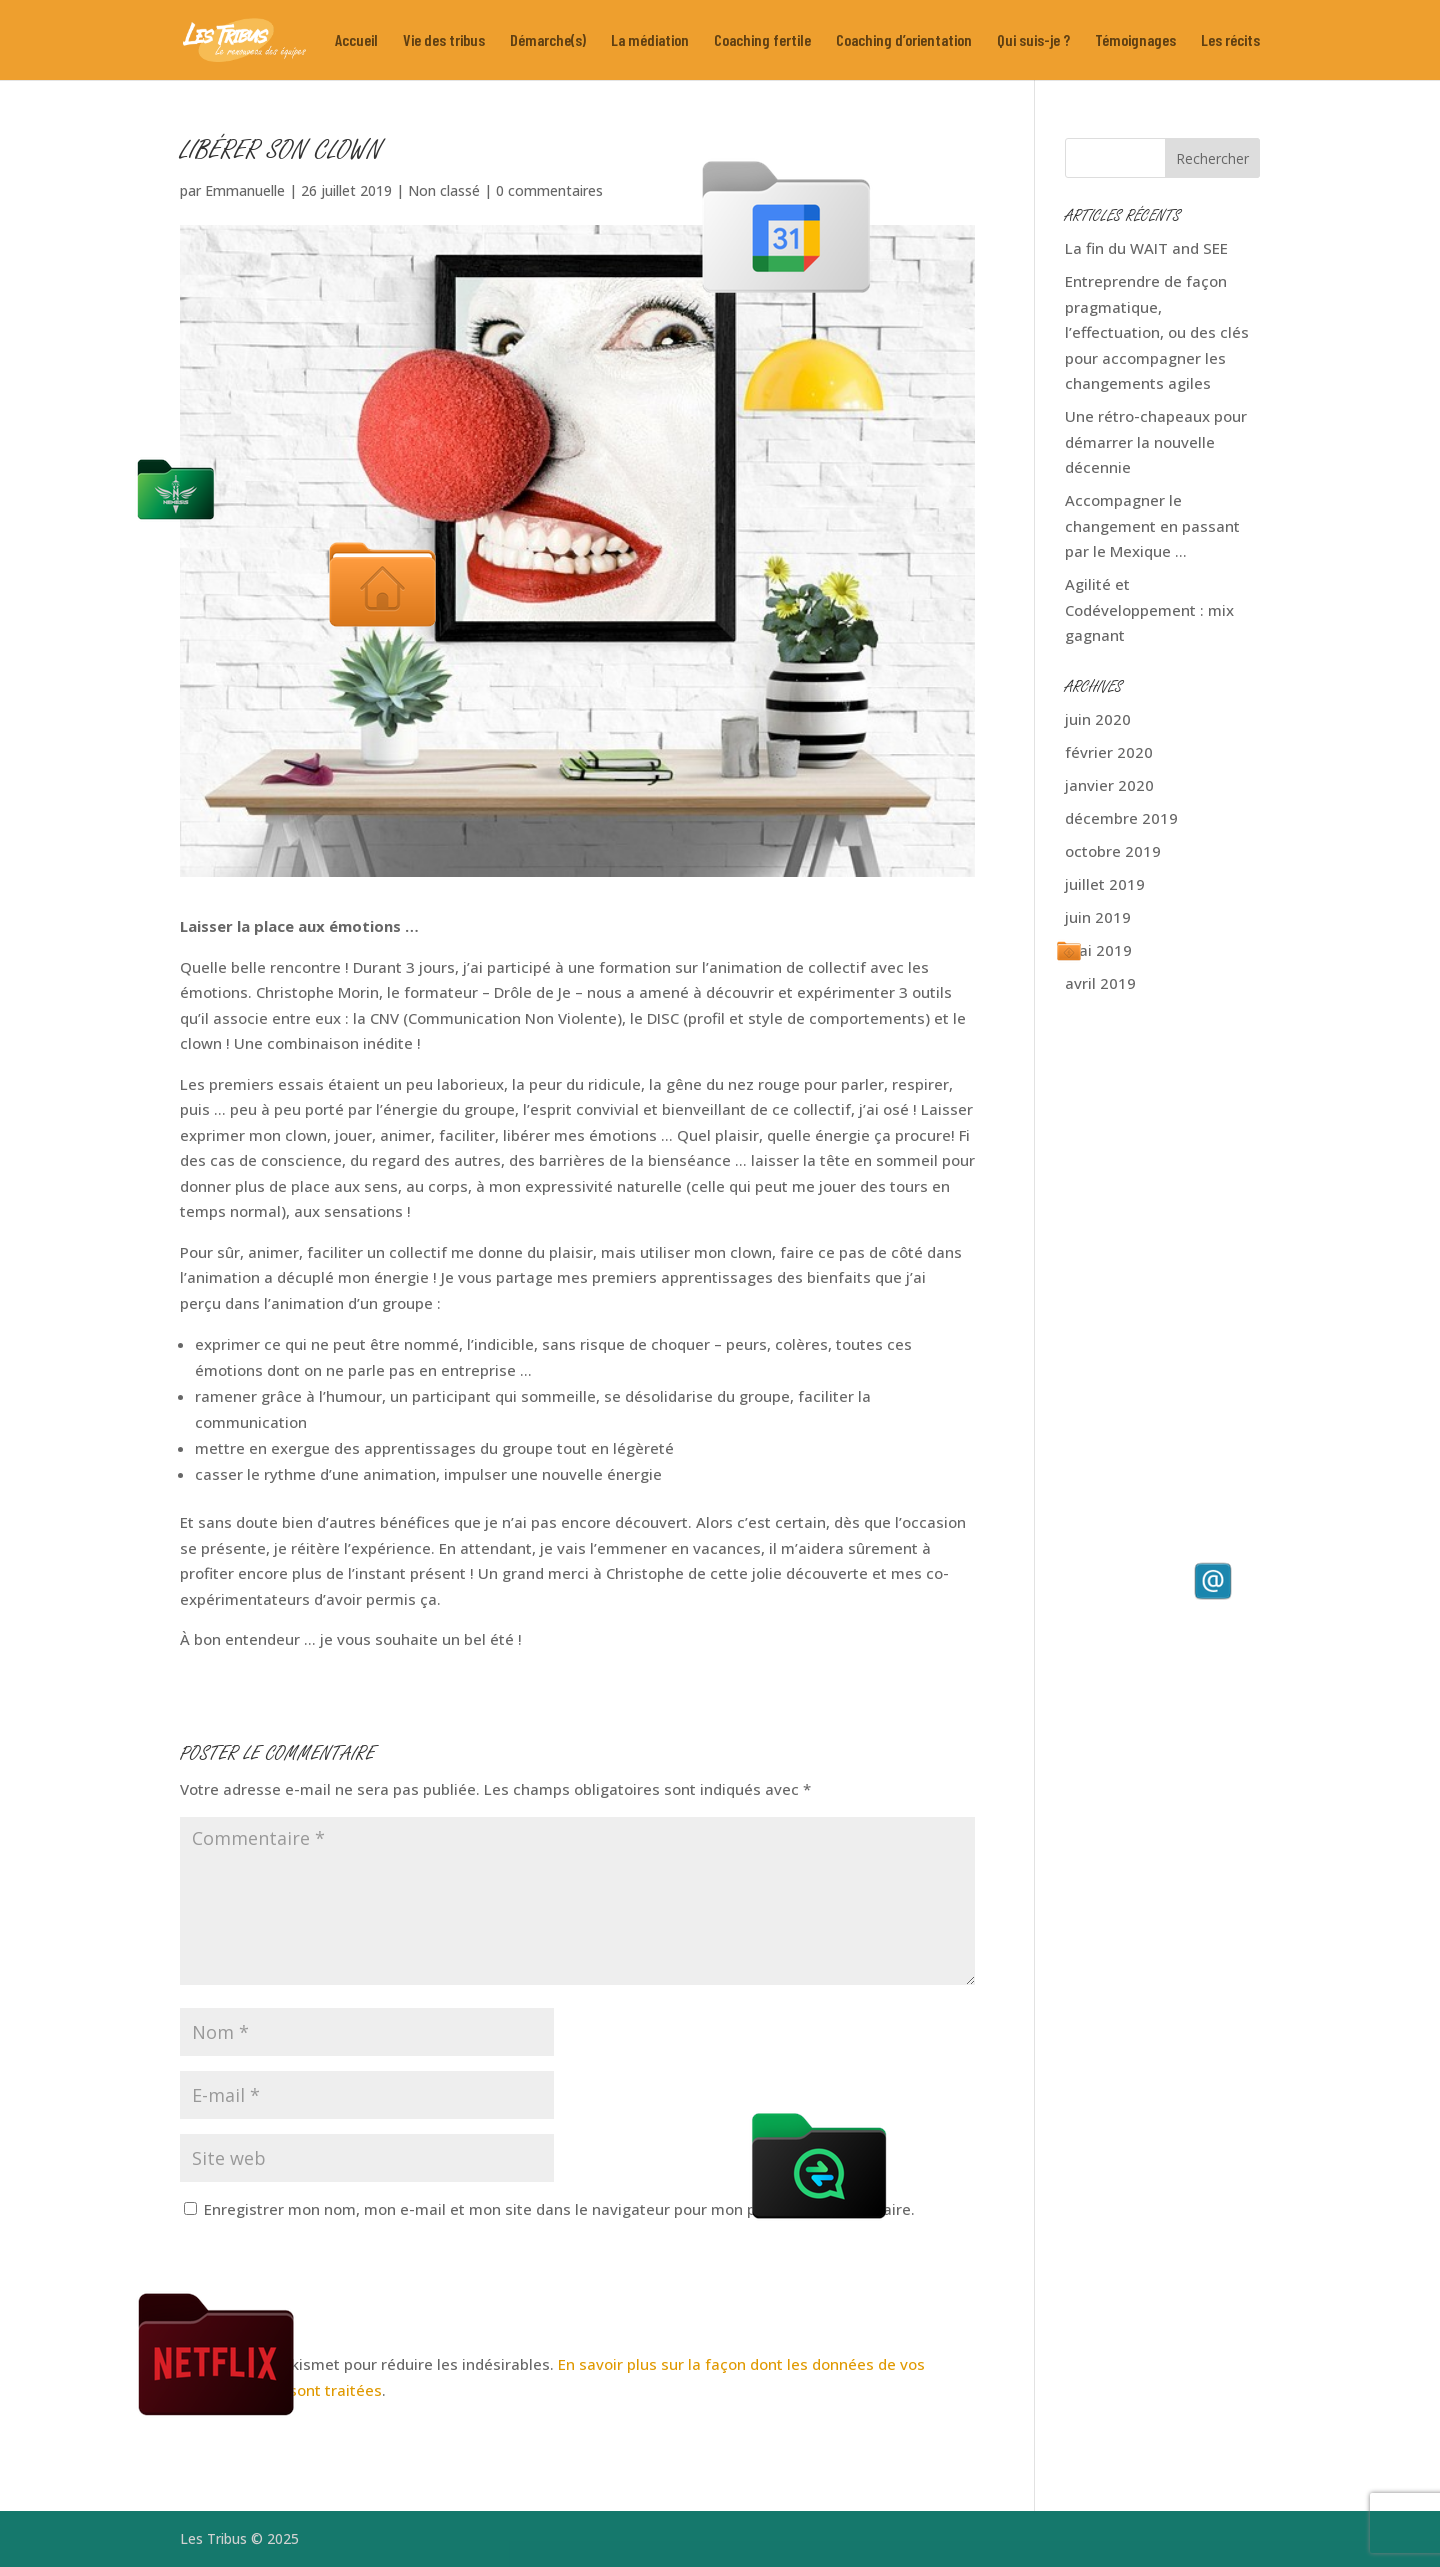 This screenshot has height=2567, width=1440. Describe the element at coordinates (1069, 951) in the screenshot. I see `open public or shared folder` at that location.